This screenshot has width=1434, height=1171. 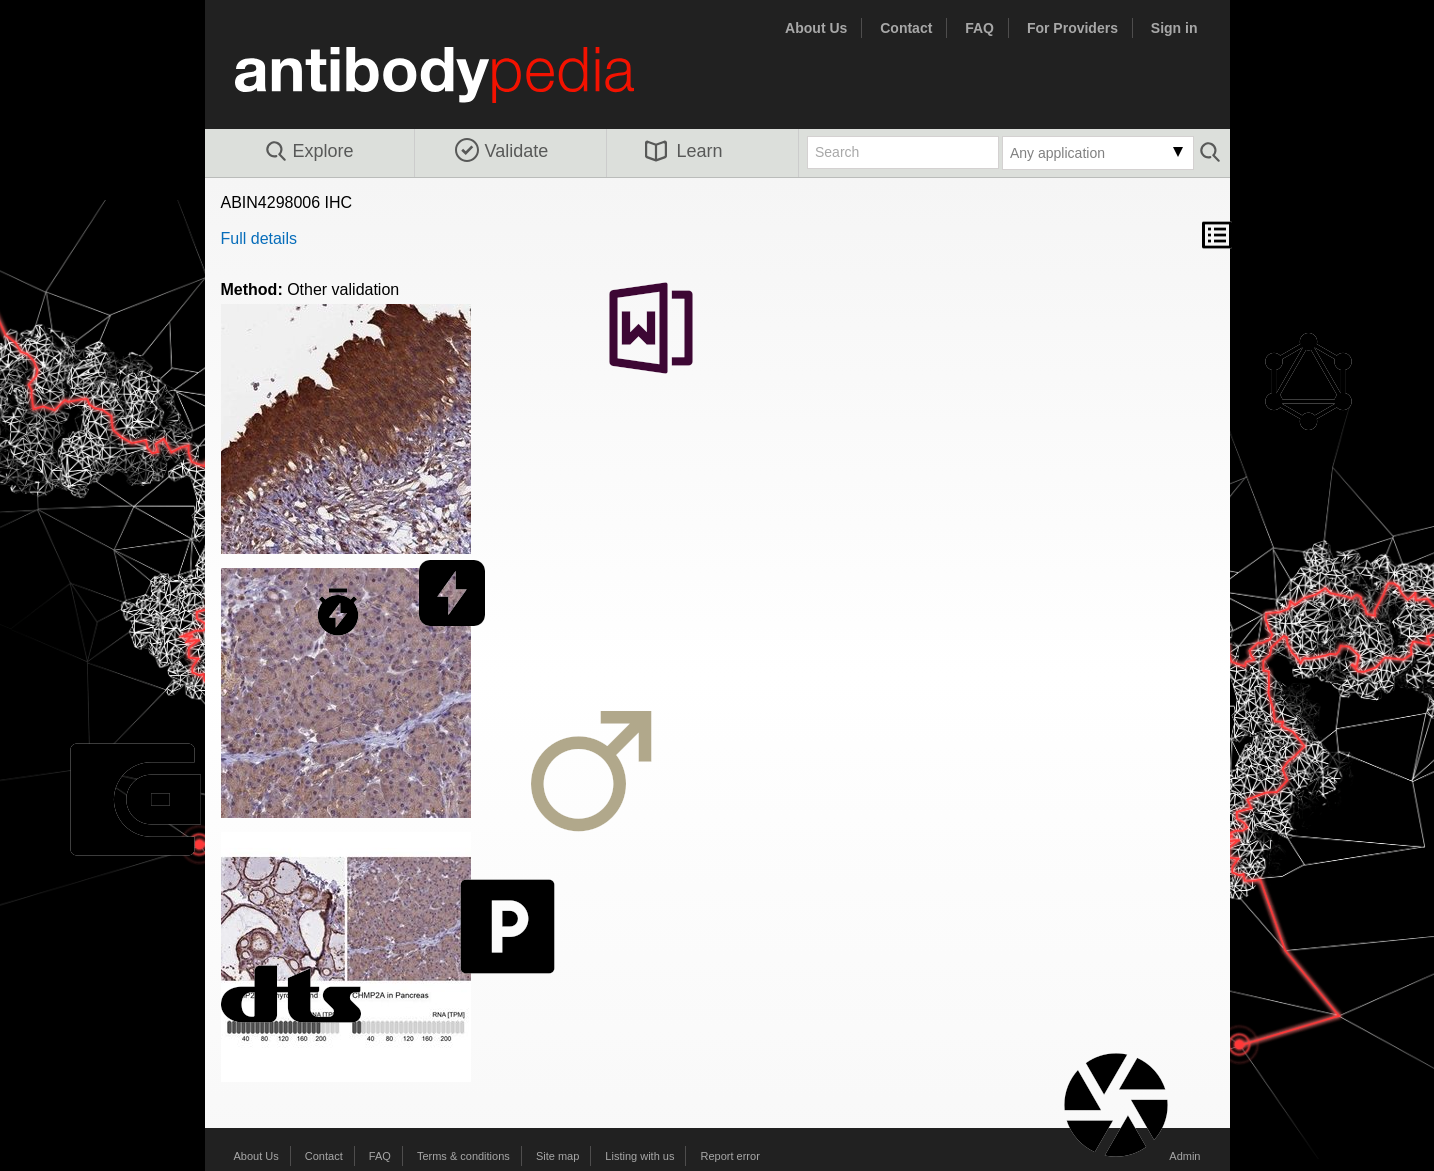 What do you see at coordinates (1308, 381) in the screenshot?
I see `graphql api or technology indicator` at bounding box center [1308, 381].